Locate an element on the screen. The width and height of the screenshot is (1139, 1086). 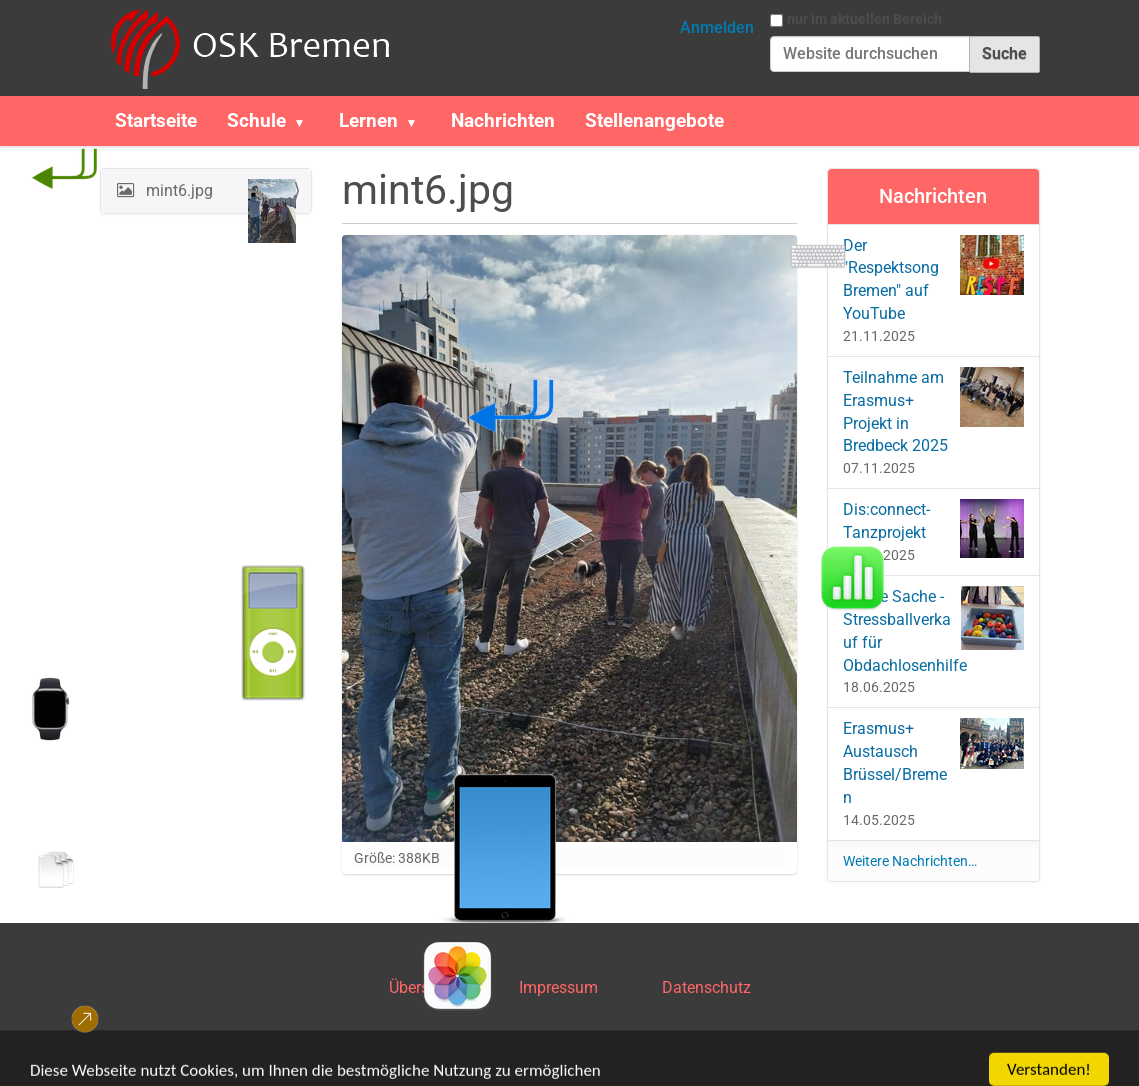
multiple files or items selected is located at coordinates (56, 870).